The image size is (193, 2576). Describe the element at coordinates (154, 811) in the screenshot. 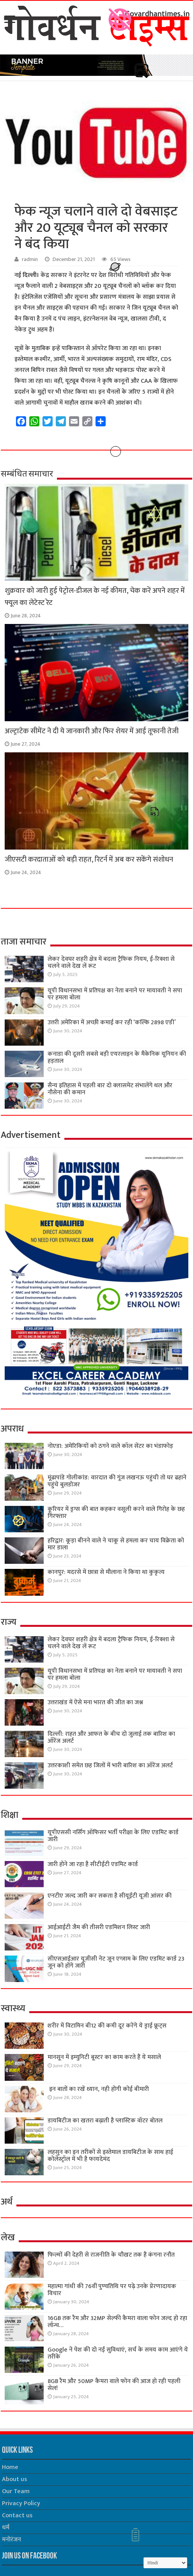

I see `a Rust source code file` at that location.